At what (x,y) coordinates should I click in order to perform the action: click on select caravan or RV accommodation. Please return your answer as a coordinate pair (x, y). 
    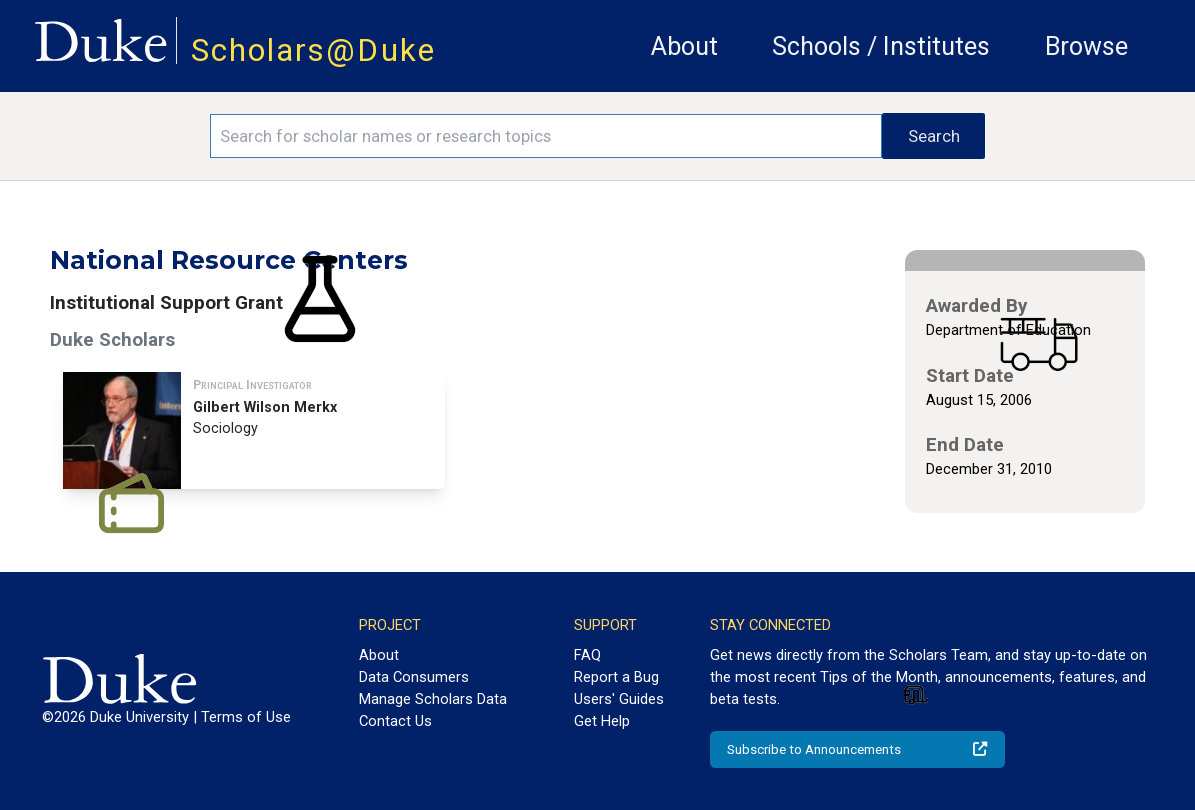
    Looking at the image, I should click on (916, 694).